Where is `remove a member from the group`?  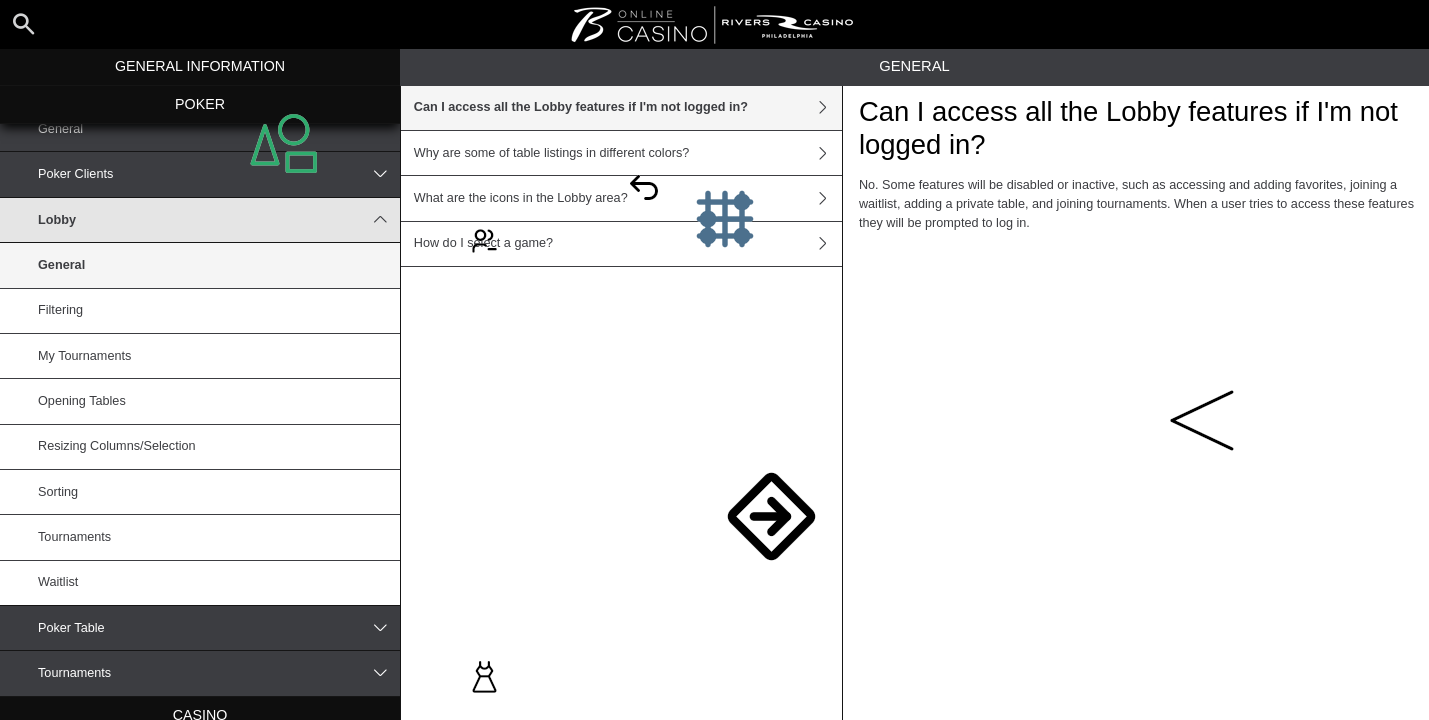 remove a member from the group is located at coordinates (484, 241).